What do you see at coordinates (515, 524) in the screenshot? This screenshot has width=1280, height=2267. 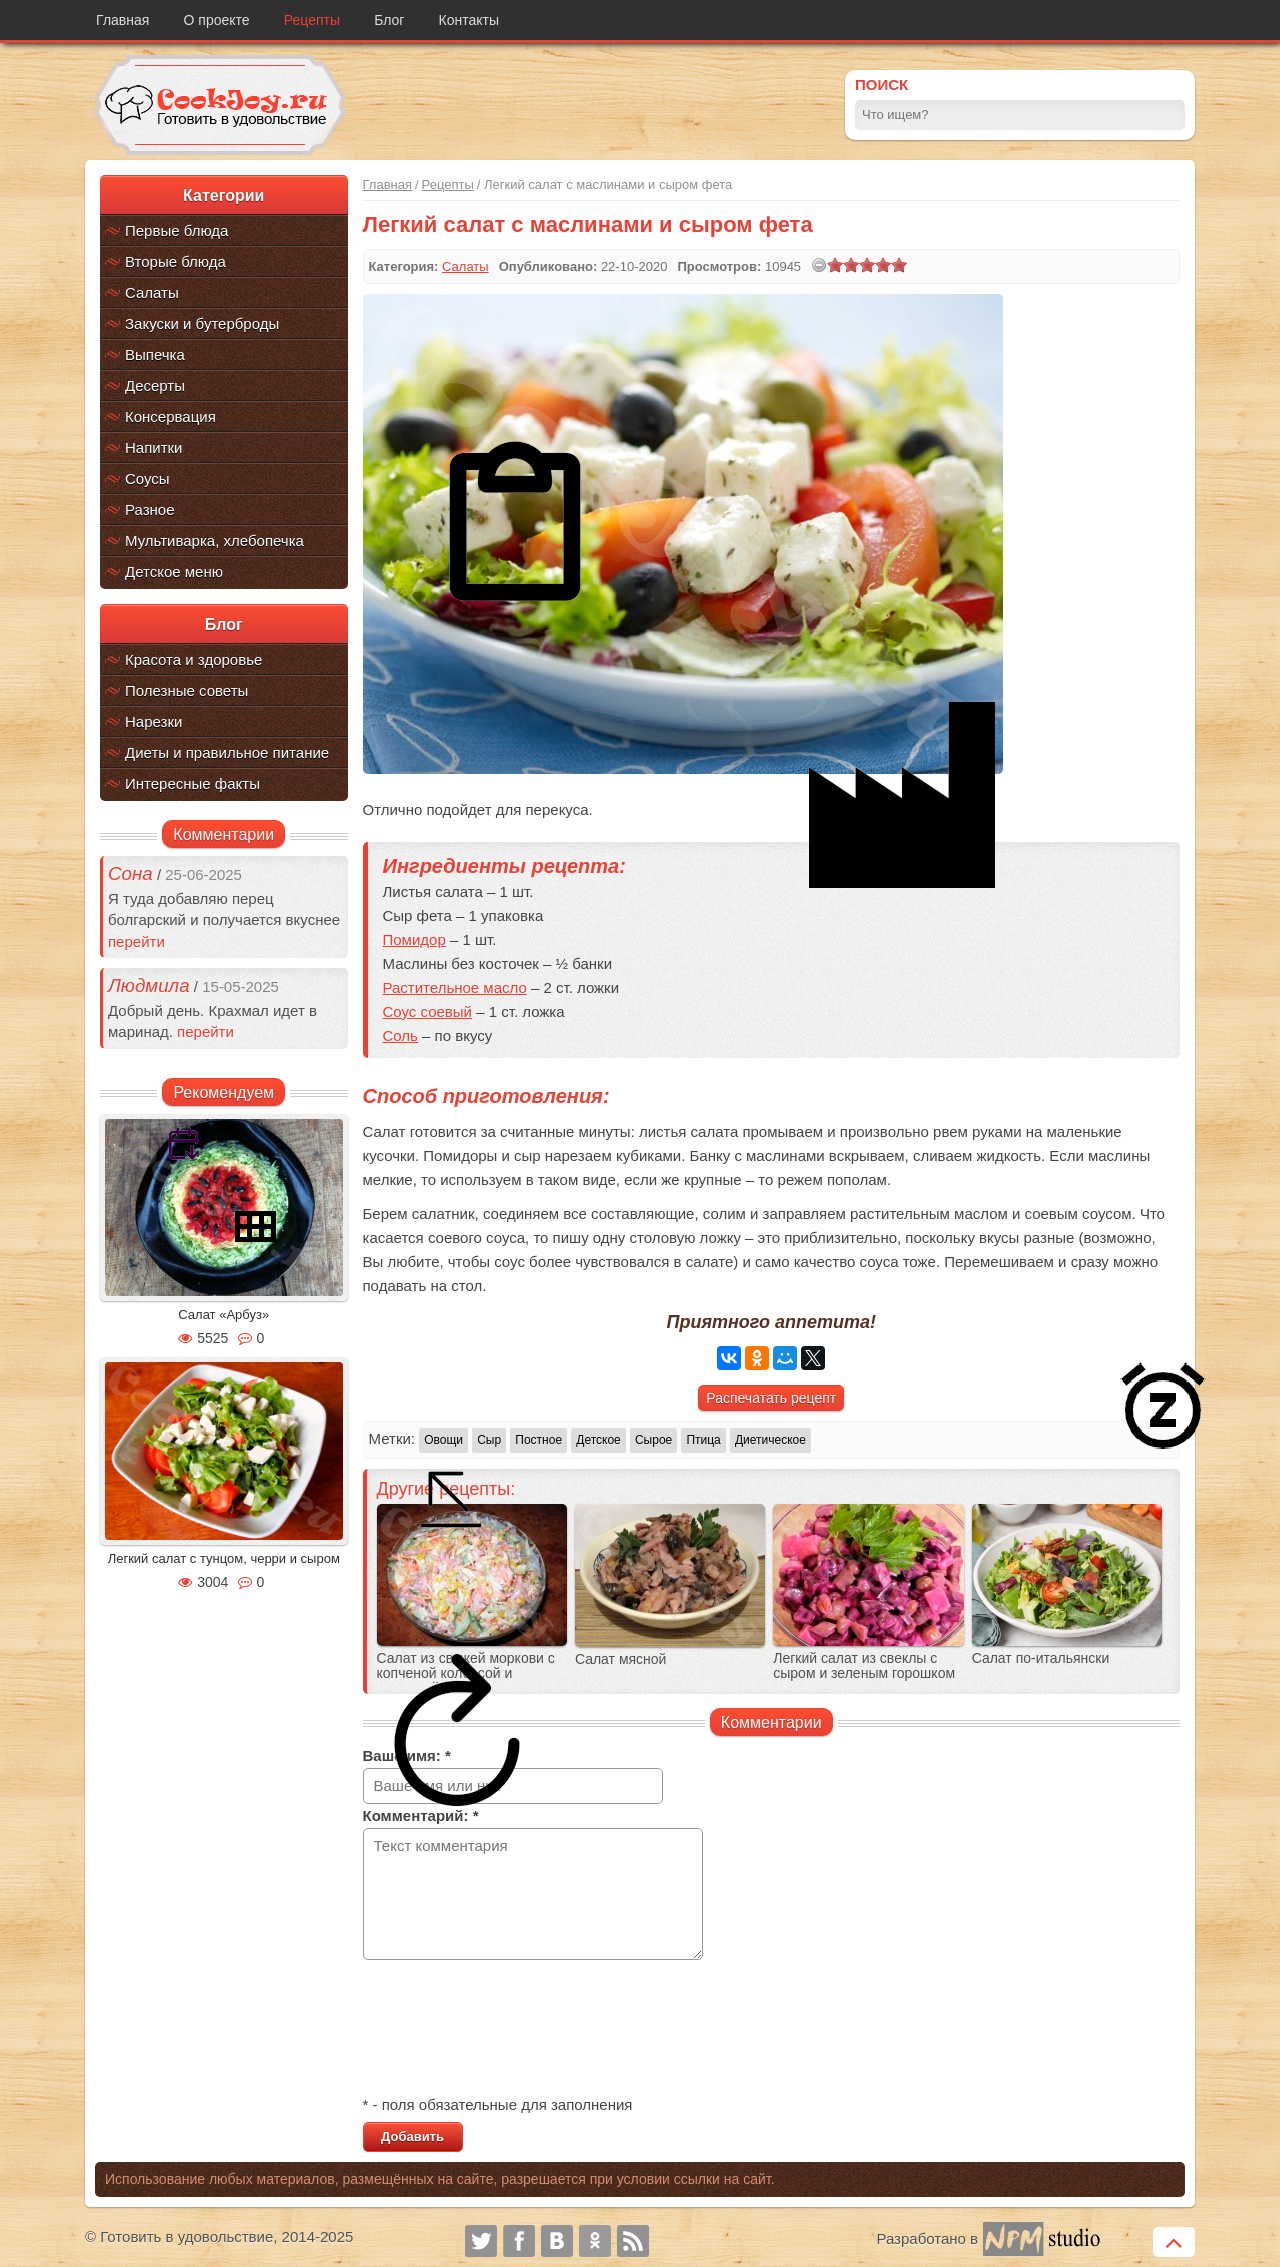 I see `copy to clipboard` at bounding box center [515, 524].